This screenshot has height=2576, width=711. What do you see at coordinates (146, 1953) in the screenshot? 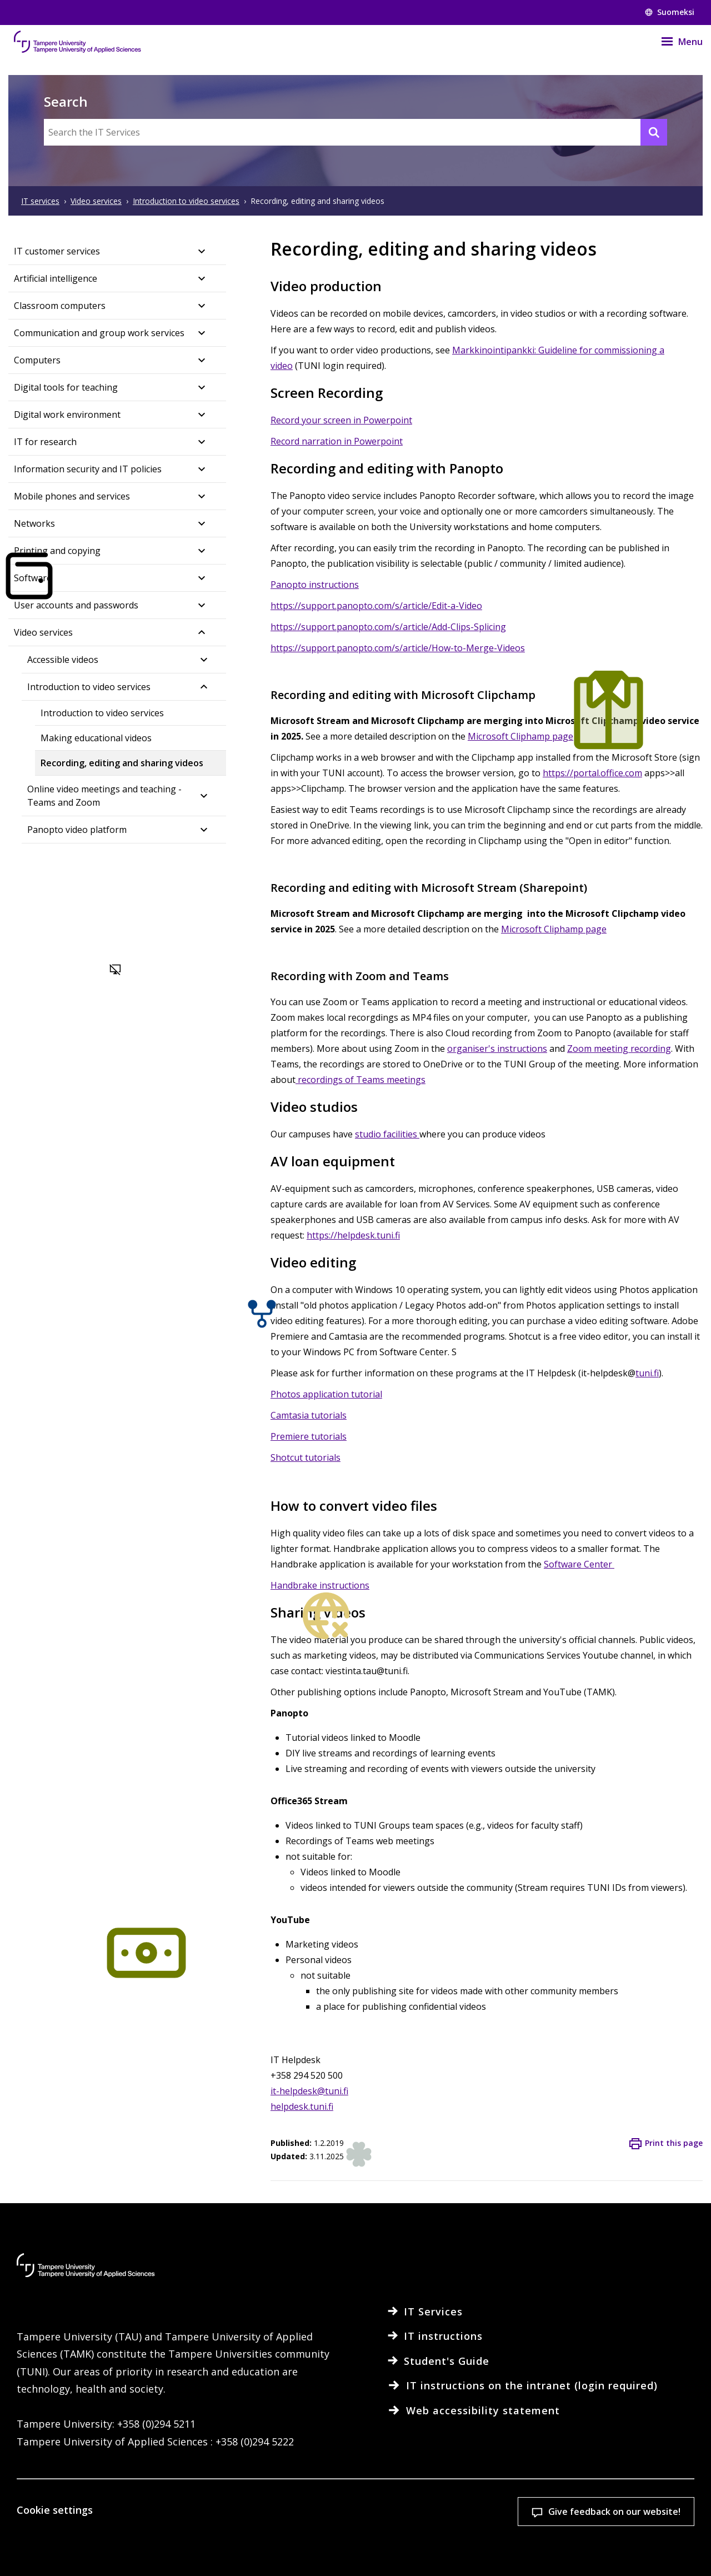
I see `view payment or cash options` at bounding box center [146, 1953].